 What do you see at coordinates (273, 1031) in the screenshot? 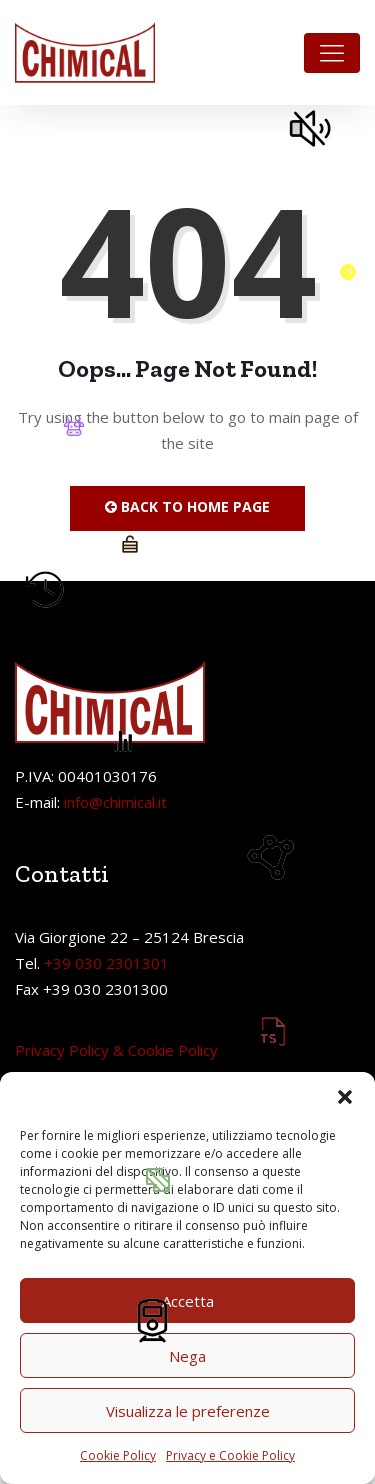
I see `open a TypeScript file` at bounding box center [273, 1031].